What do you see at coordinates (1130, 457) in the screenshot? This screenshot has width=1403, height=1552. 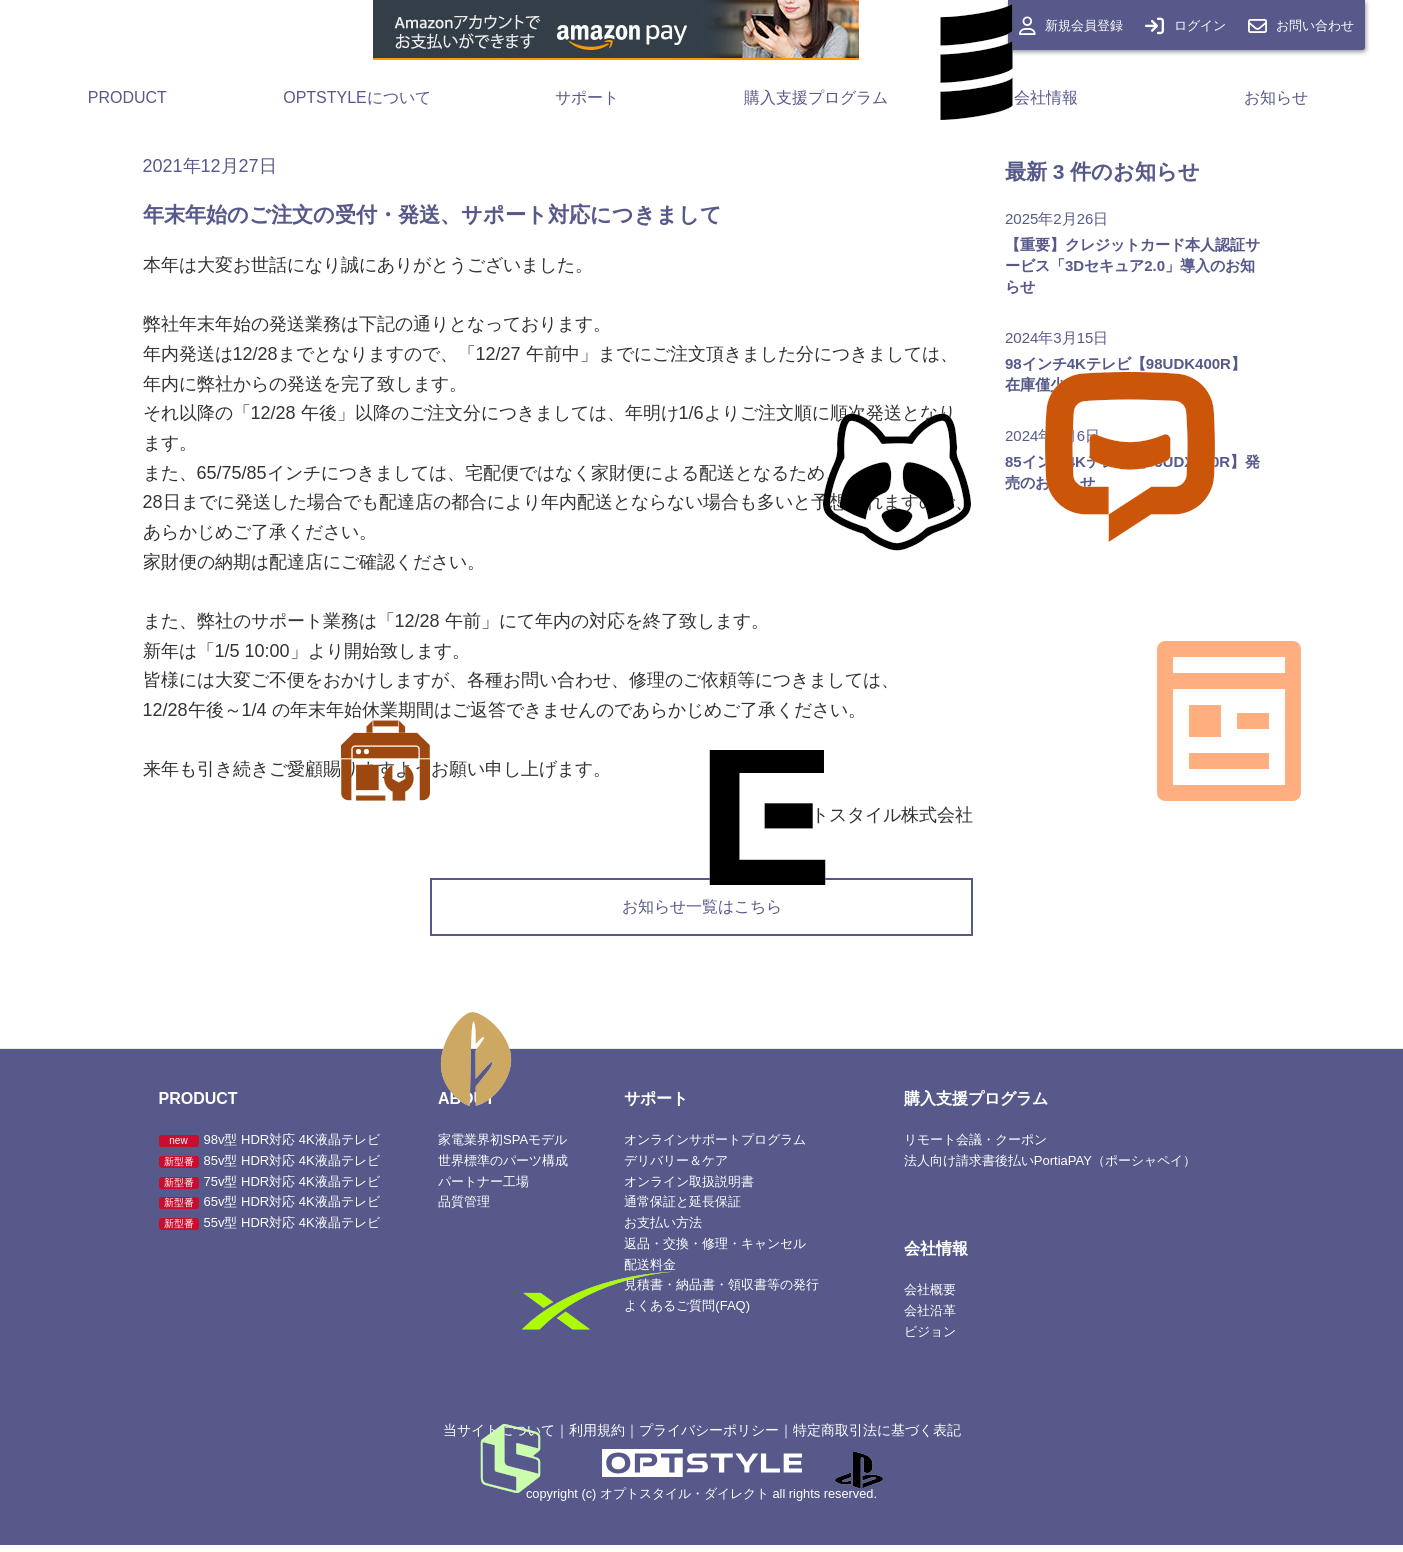 I see `open chatbot assistant` at bounding box center [1130, 457].